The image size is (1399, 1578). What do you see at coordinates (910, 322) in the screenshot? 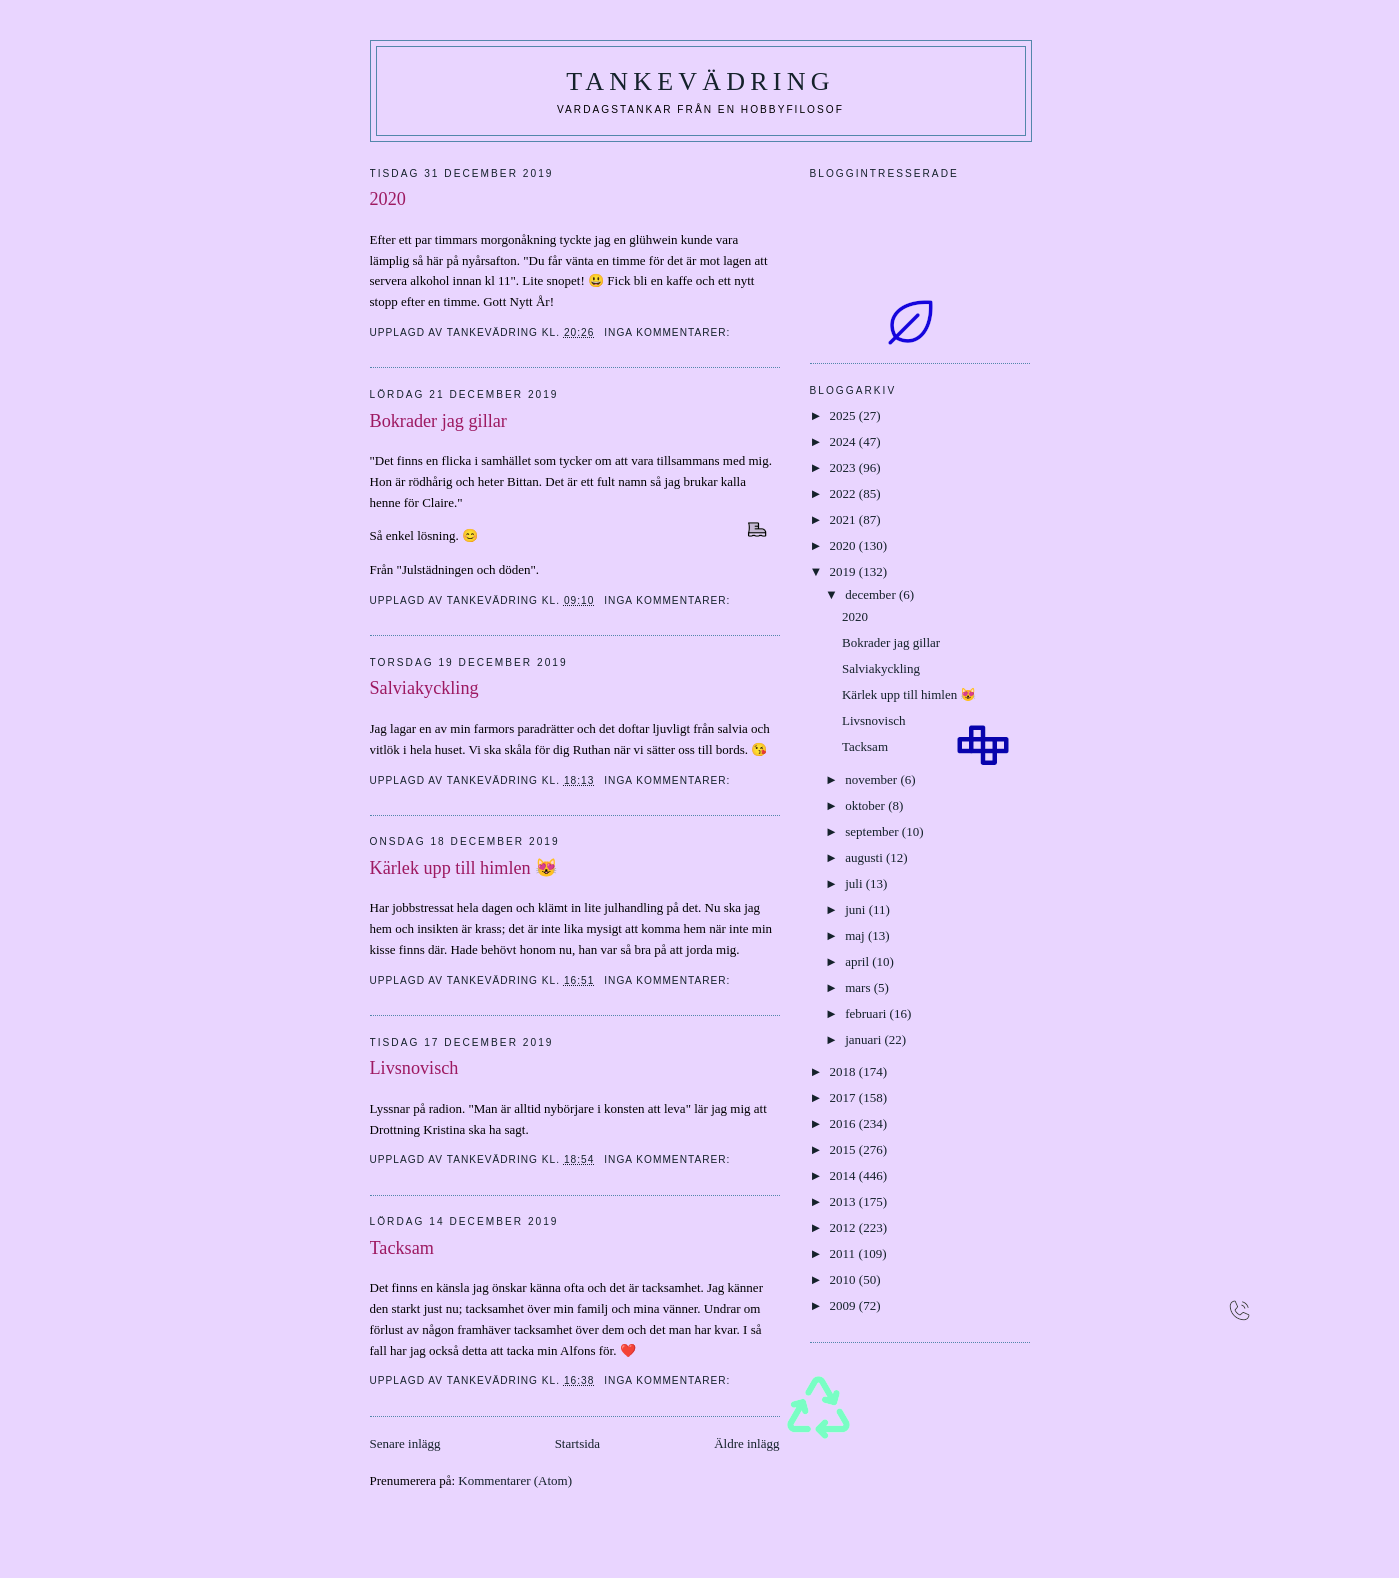
I see `view eco-friendly or sustainable options` at bounding box center [910, 322].